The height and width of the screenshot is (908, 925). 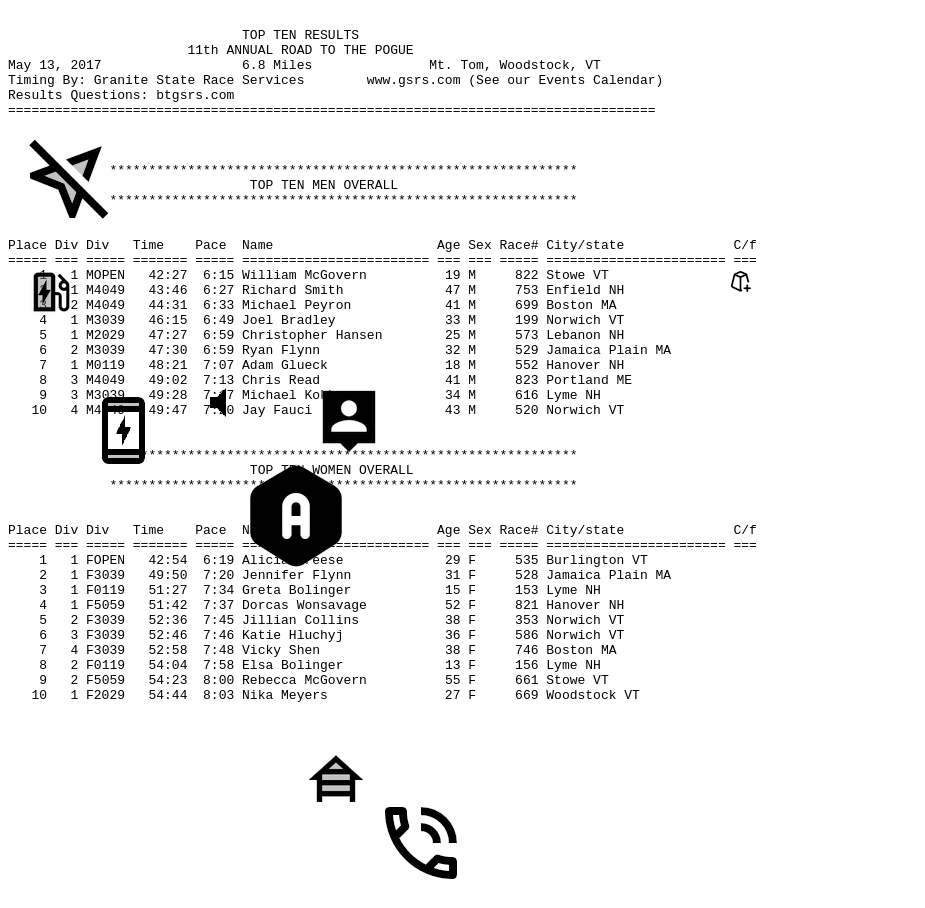 What do you see at coordinates (296, 516) in the screenshot?
I see `select option A in a multiple choice interface` at bounding box center [296, 516].